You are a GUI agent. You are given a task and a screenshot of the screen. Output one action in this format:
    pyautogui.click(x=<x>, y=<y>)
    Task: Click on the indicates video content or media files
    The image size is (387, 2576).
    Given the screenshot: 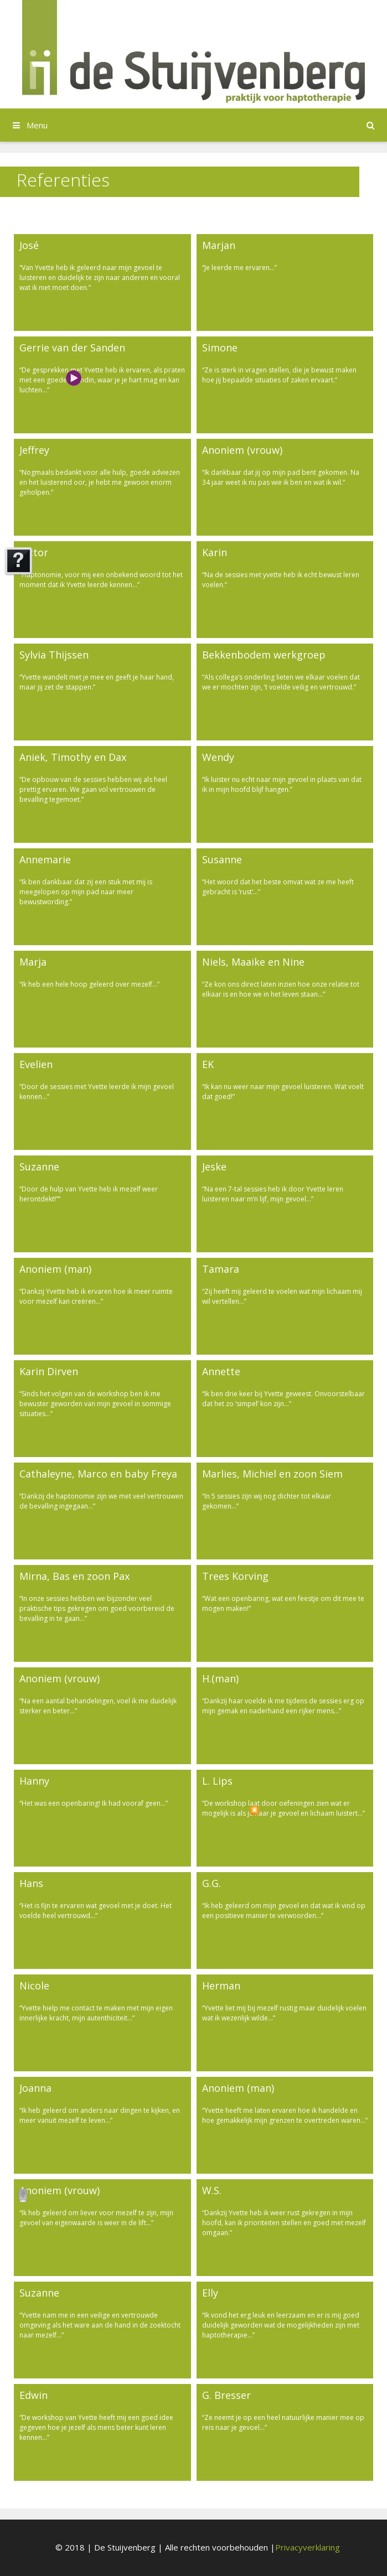 What is the action you would take?
    pyautogui.click(x=74, y=378)
    